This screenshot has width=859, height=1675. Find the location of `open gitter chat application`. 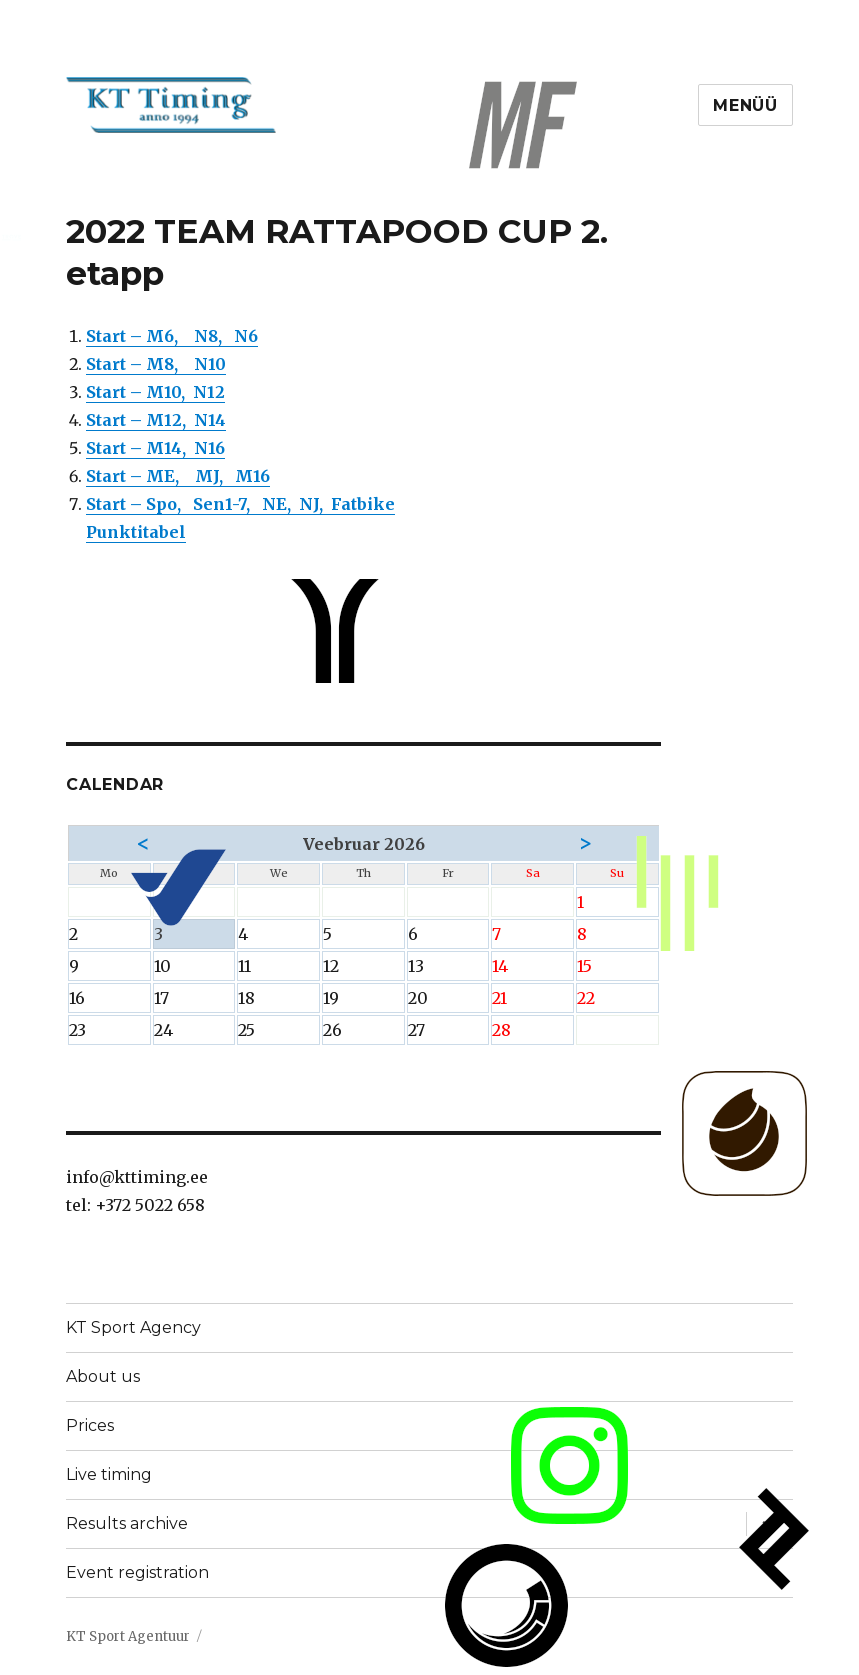

open gitter chat application is located at coordinates (677, 893).